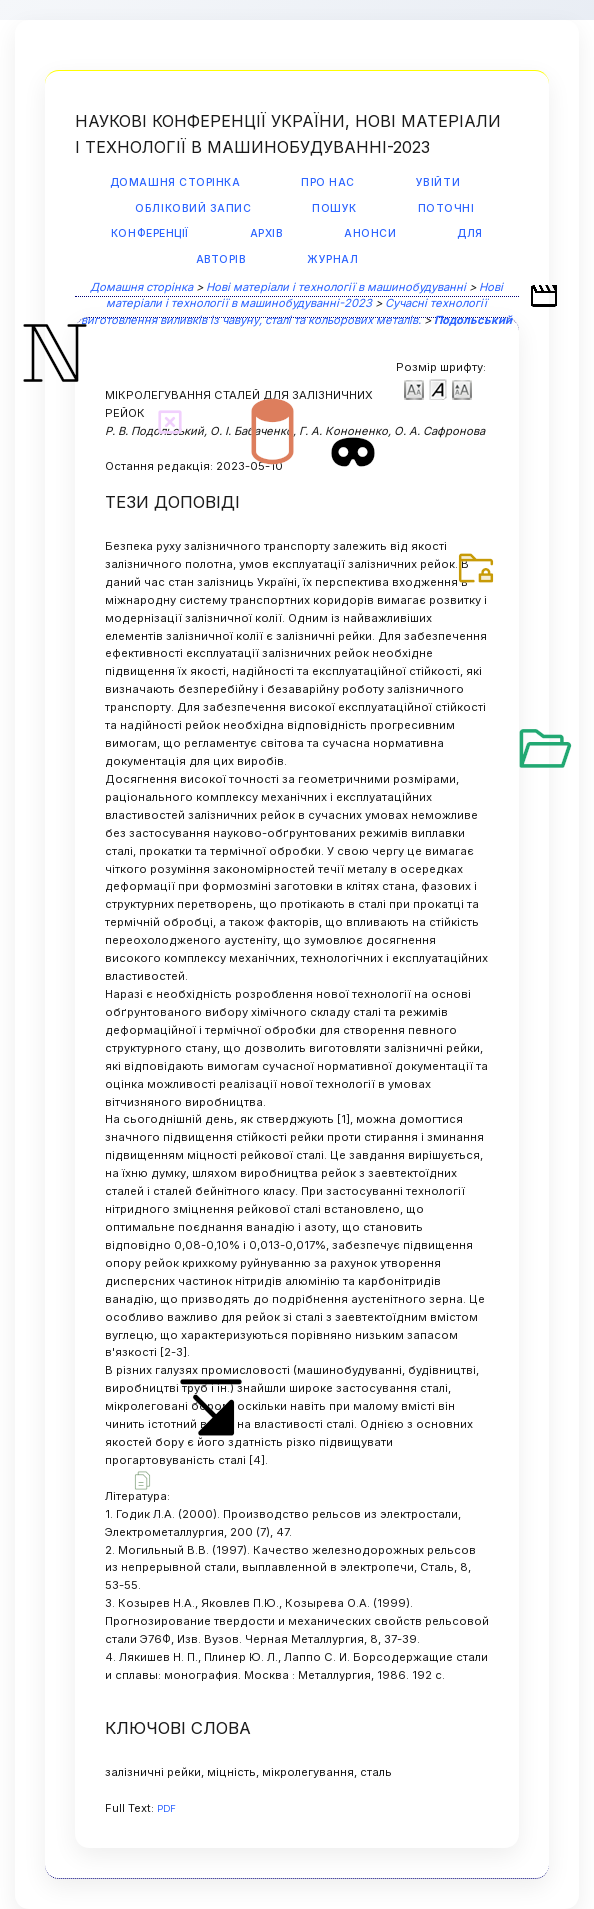  I want to click on close or dismiss a modal window, so click(170, 422).